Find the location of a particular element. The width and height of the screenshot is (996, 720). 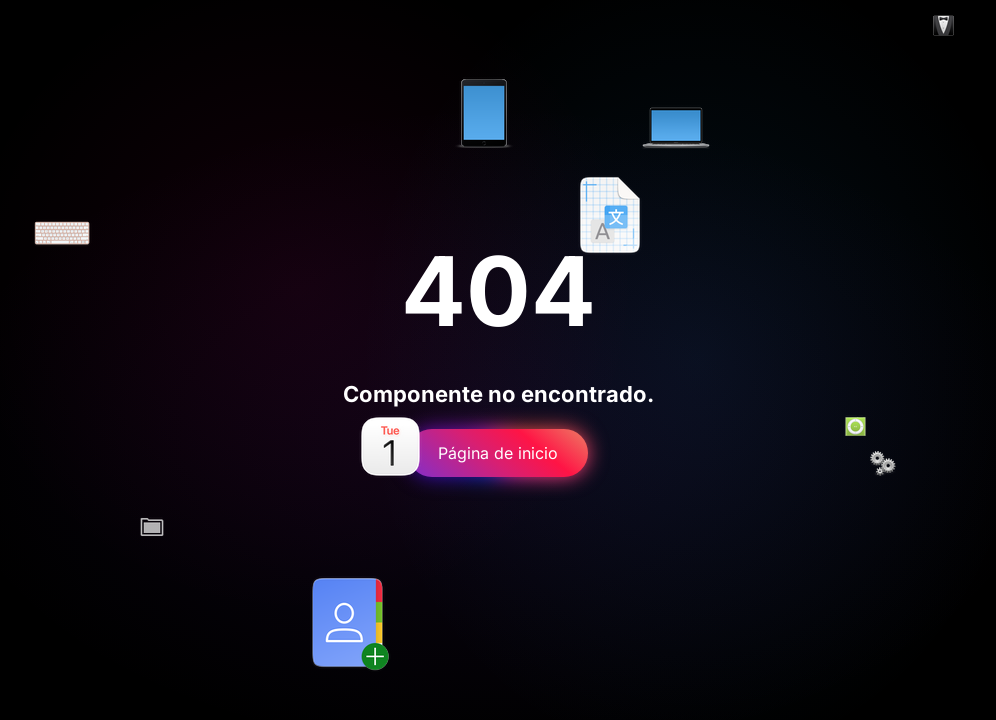

iPad Mini 3 device icon in system settings is located at coordinates (484, 107).